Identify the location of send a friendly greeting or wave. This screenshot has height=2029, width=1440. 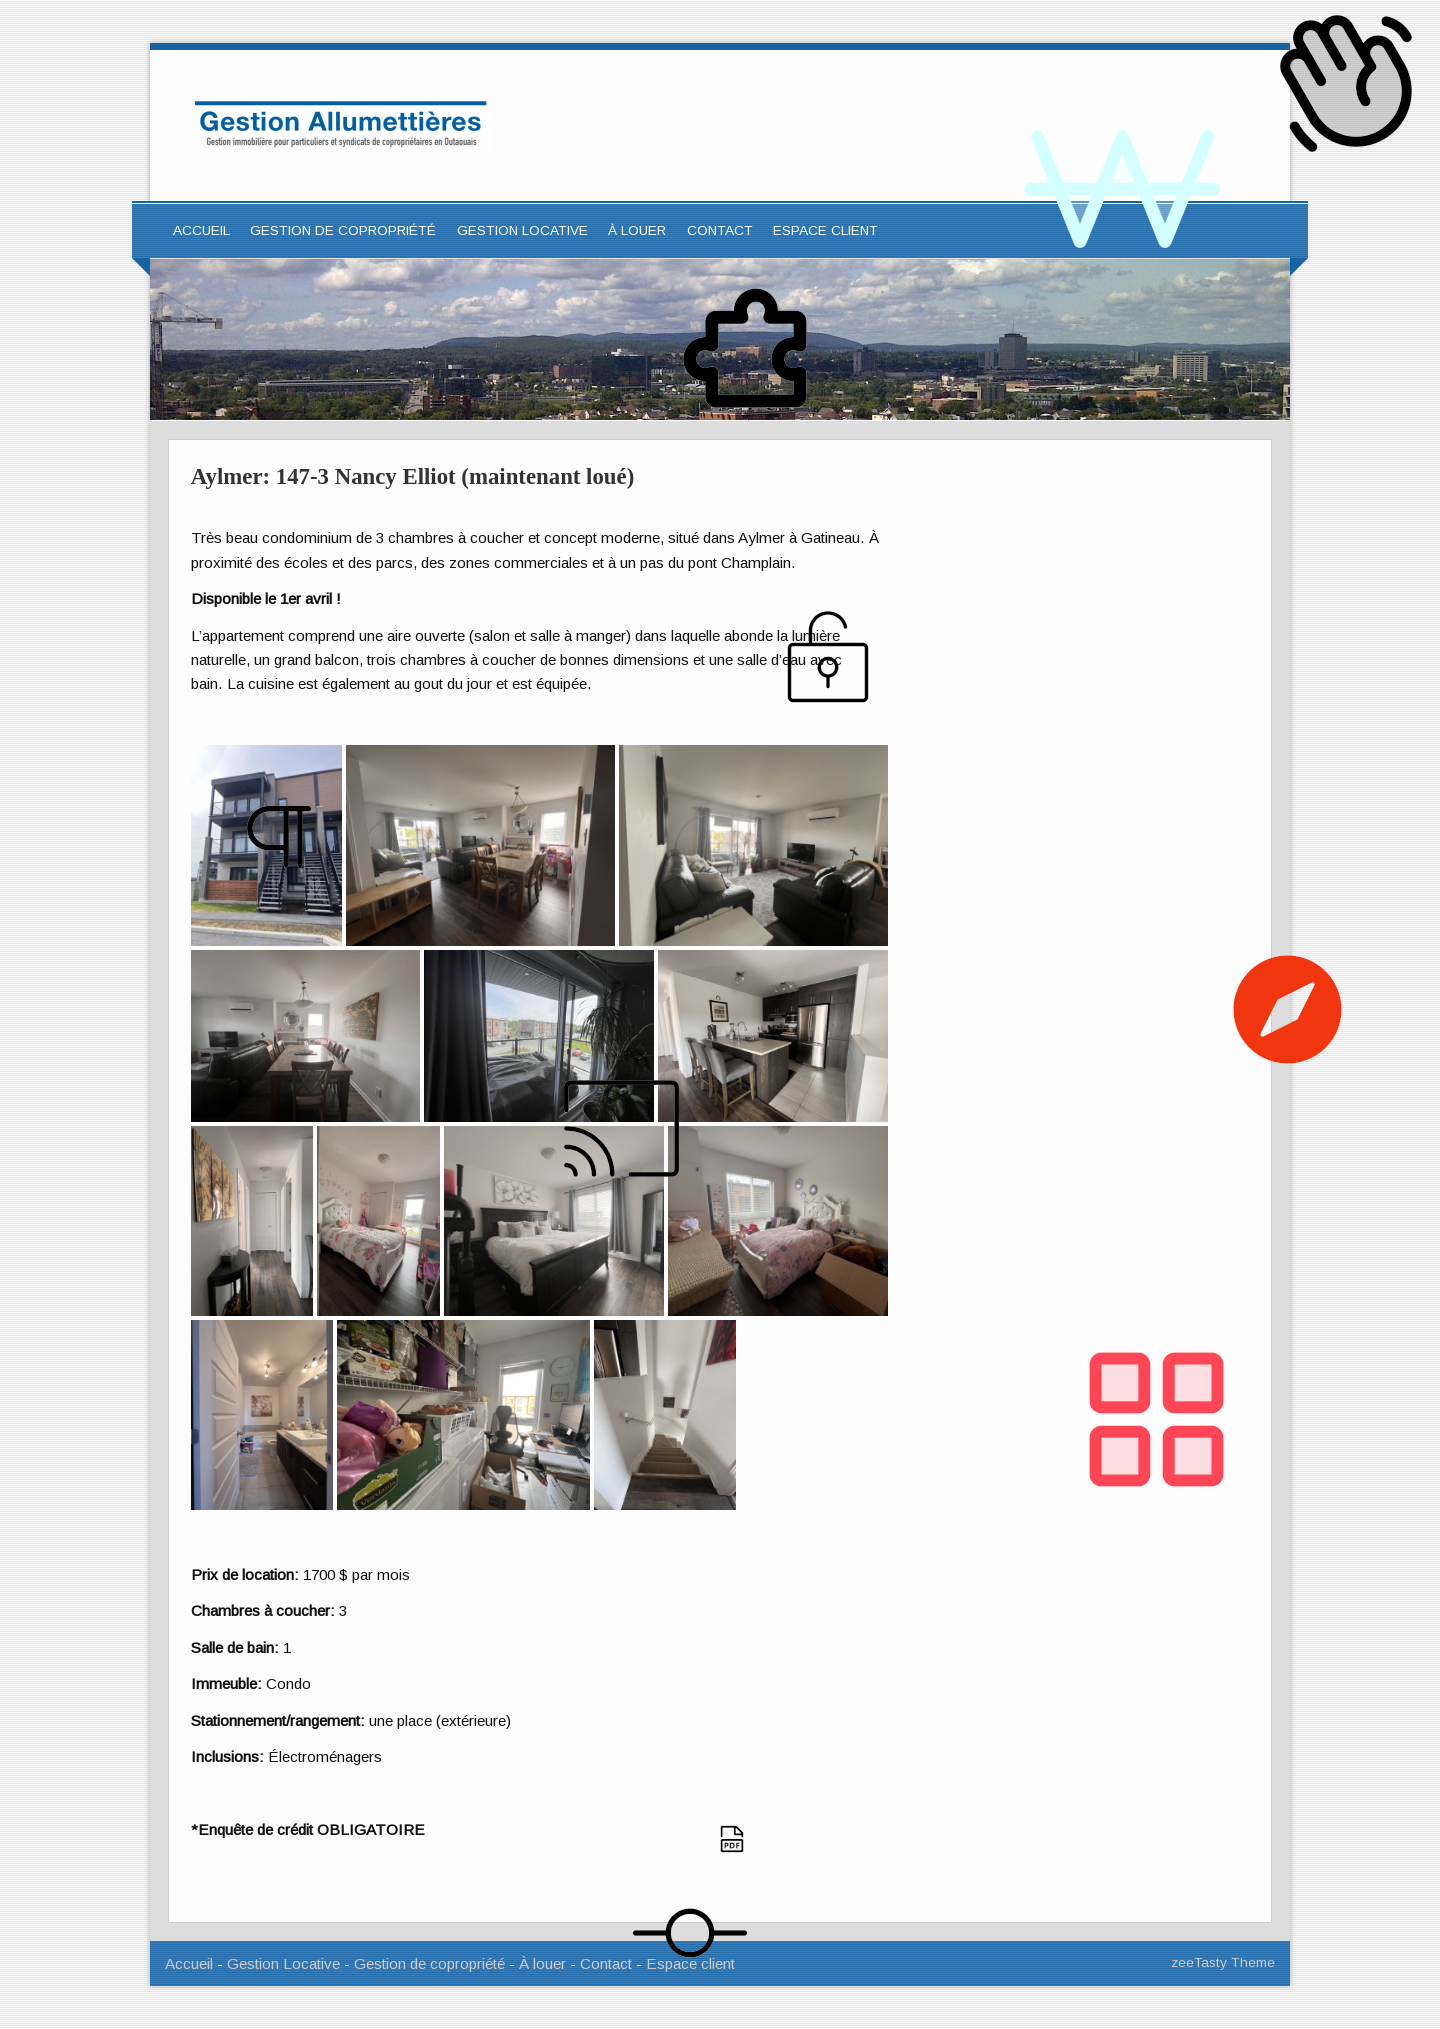
(1346, 81).